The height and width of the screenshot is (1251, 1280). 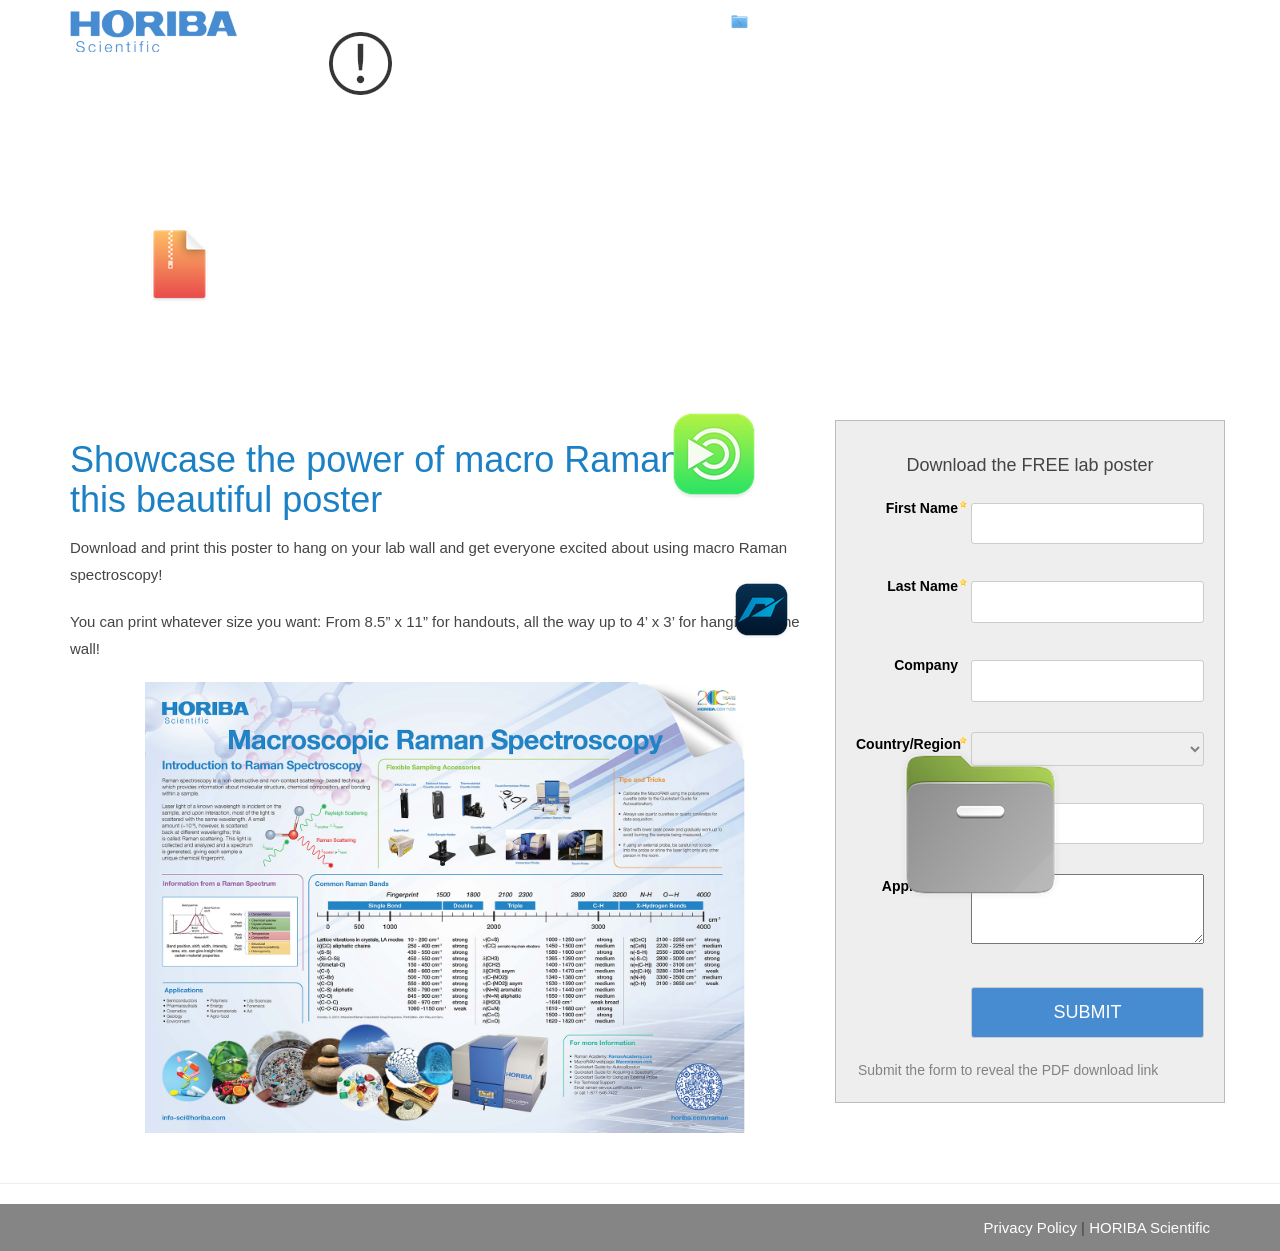 I want to click on open your recordings folder, so click(x=739, y=21).